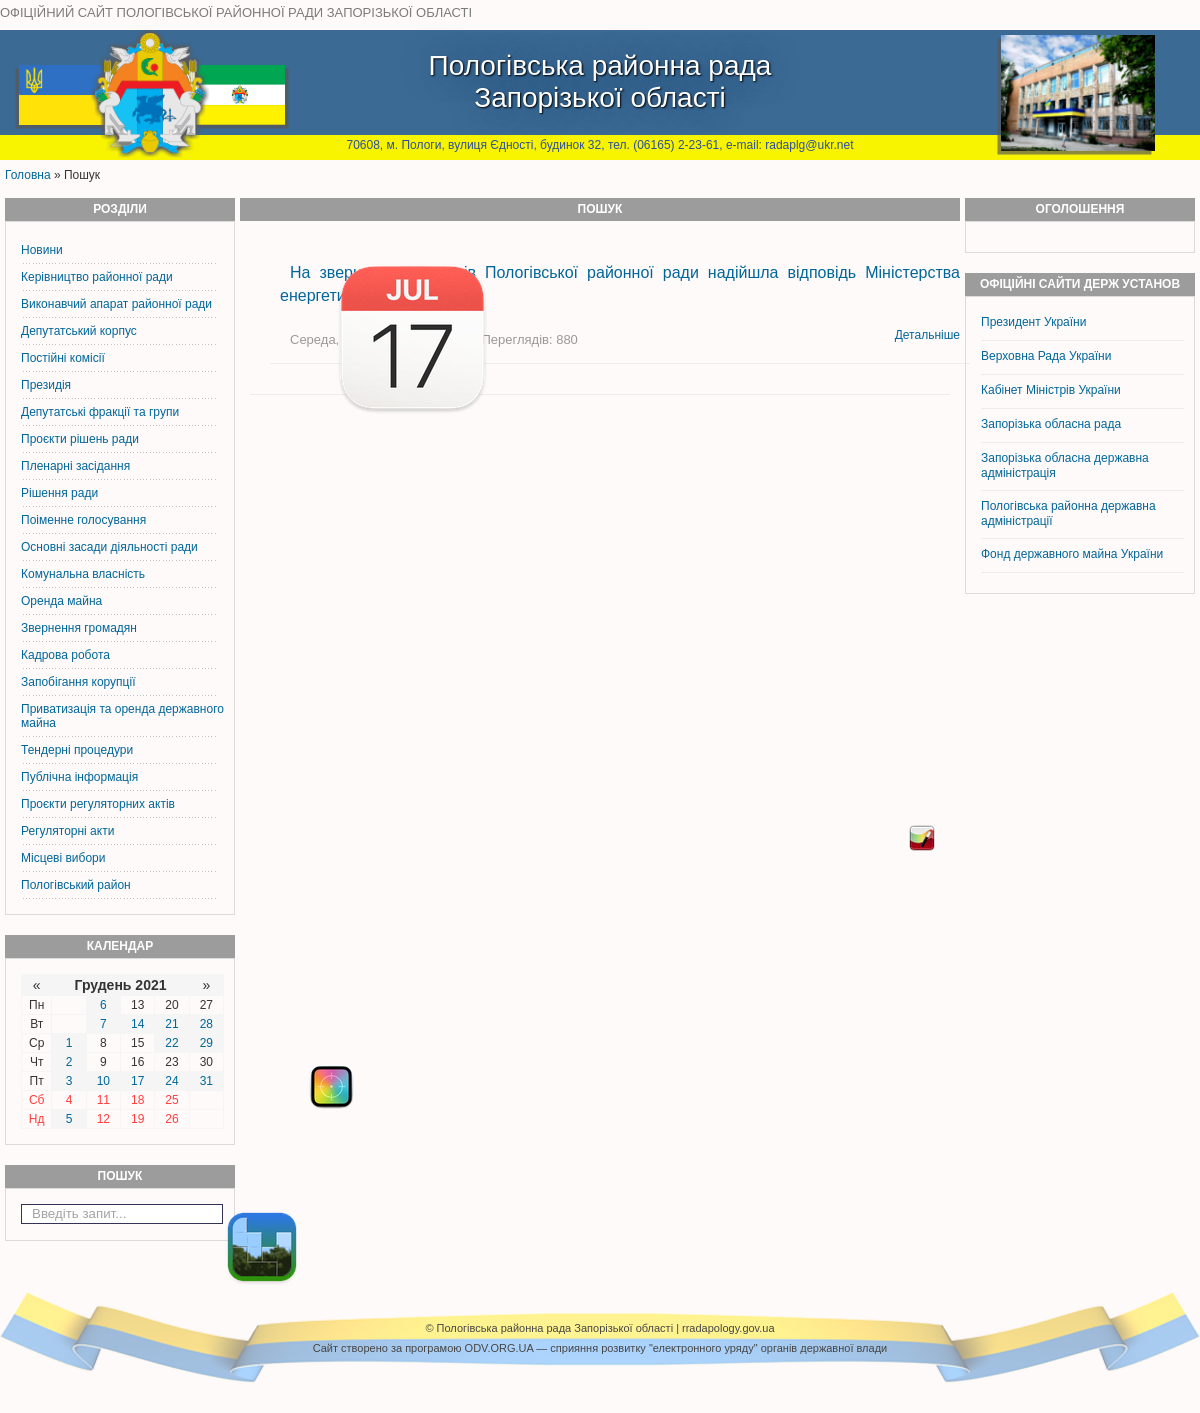  Describe the element at coordinates (331, 1086) in the screenshot. I see `open ProDisplay Calibrator app` at that location.